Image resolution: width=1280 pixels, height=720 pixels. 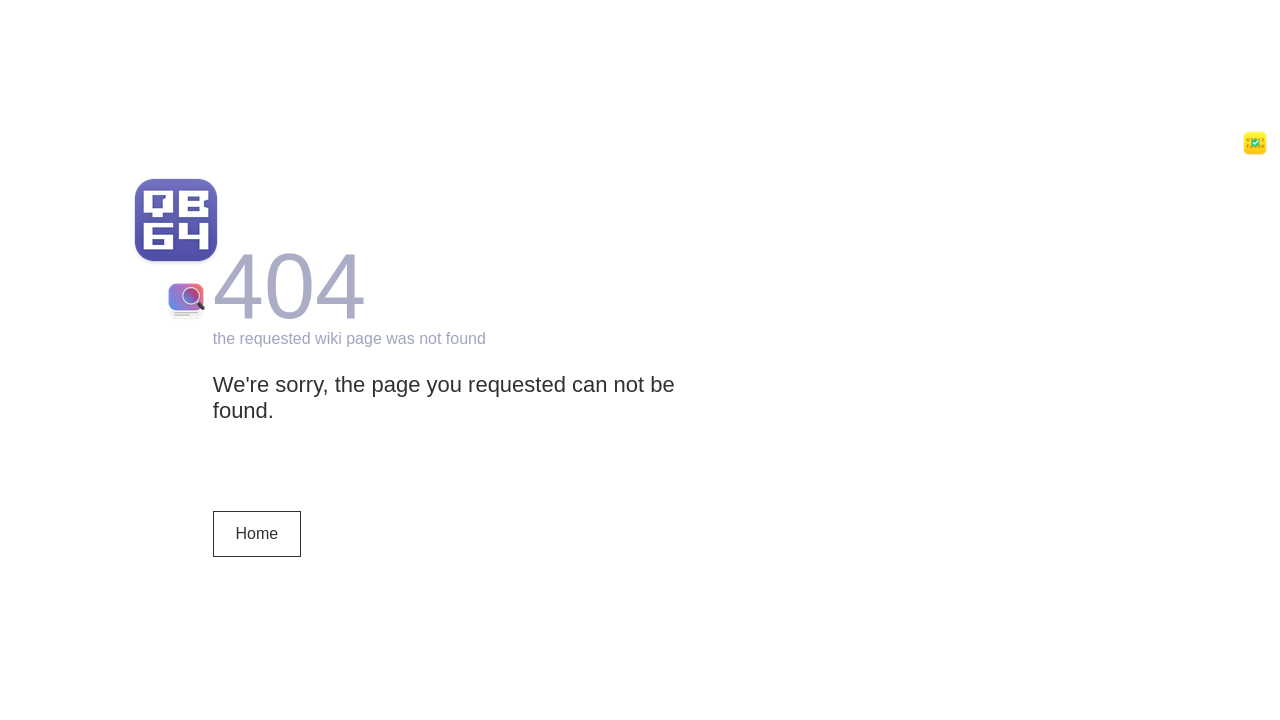 What do you see at coordinates (186, 301) in the screenshot?
I see `open share preview app` at bounding box center [186, 301].